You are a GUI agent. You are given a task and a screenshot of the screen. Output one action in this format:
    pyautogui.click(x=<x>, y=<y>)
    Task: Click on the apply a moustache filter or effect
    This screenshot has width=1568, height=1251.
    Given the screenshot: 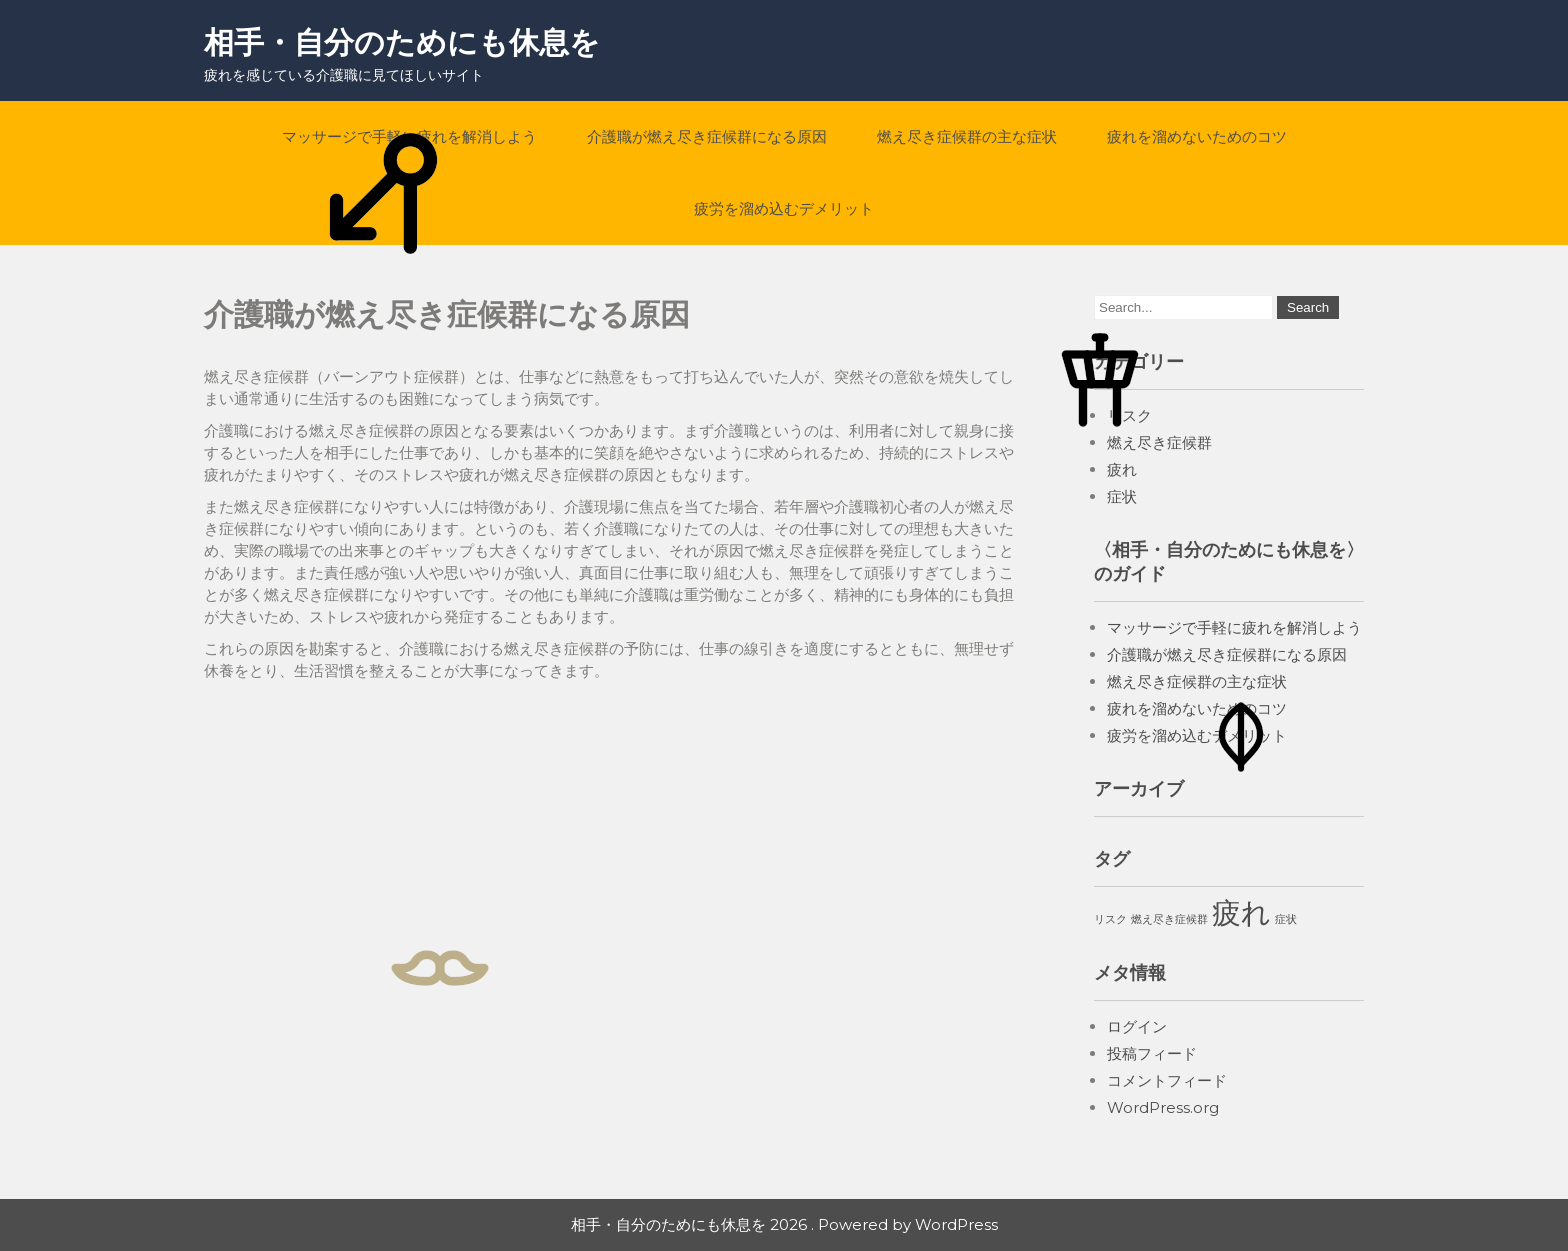 What is the action you would take?
    pyautogui.click(x=440, y=968)
    